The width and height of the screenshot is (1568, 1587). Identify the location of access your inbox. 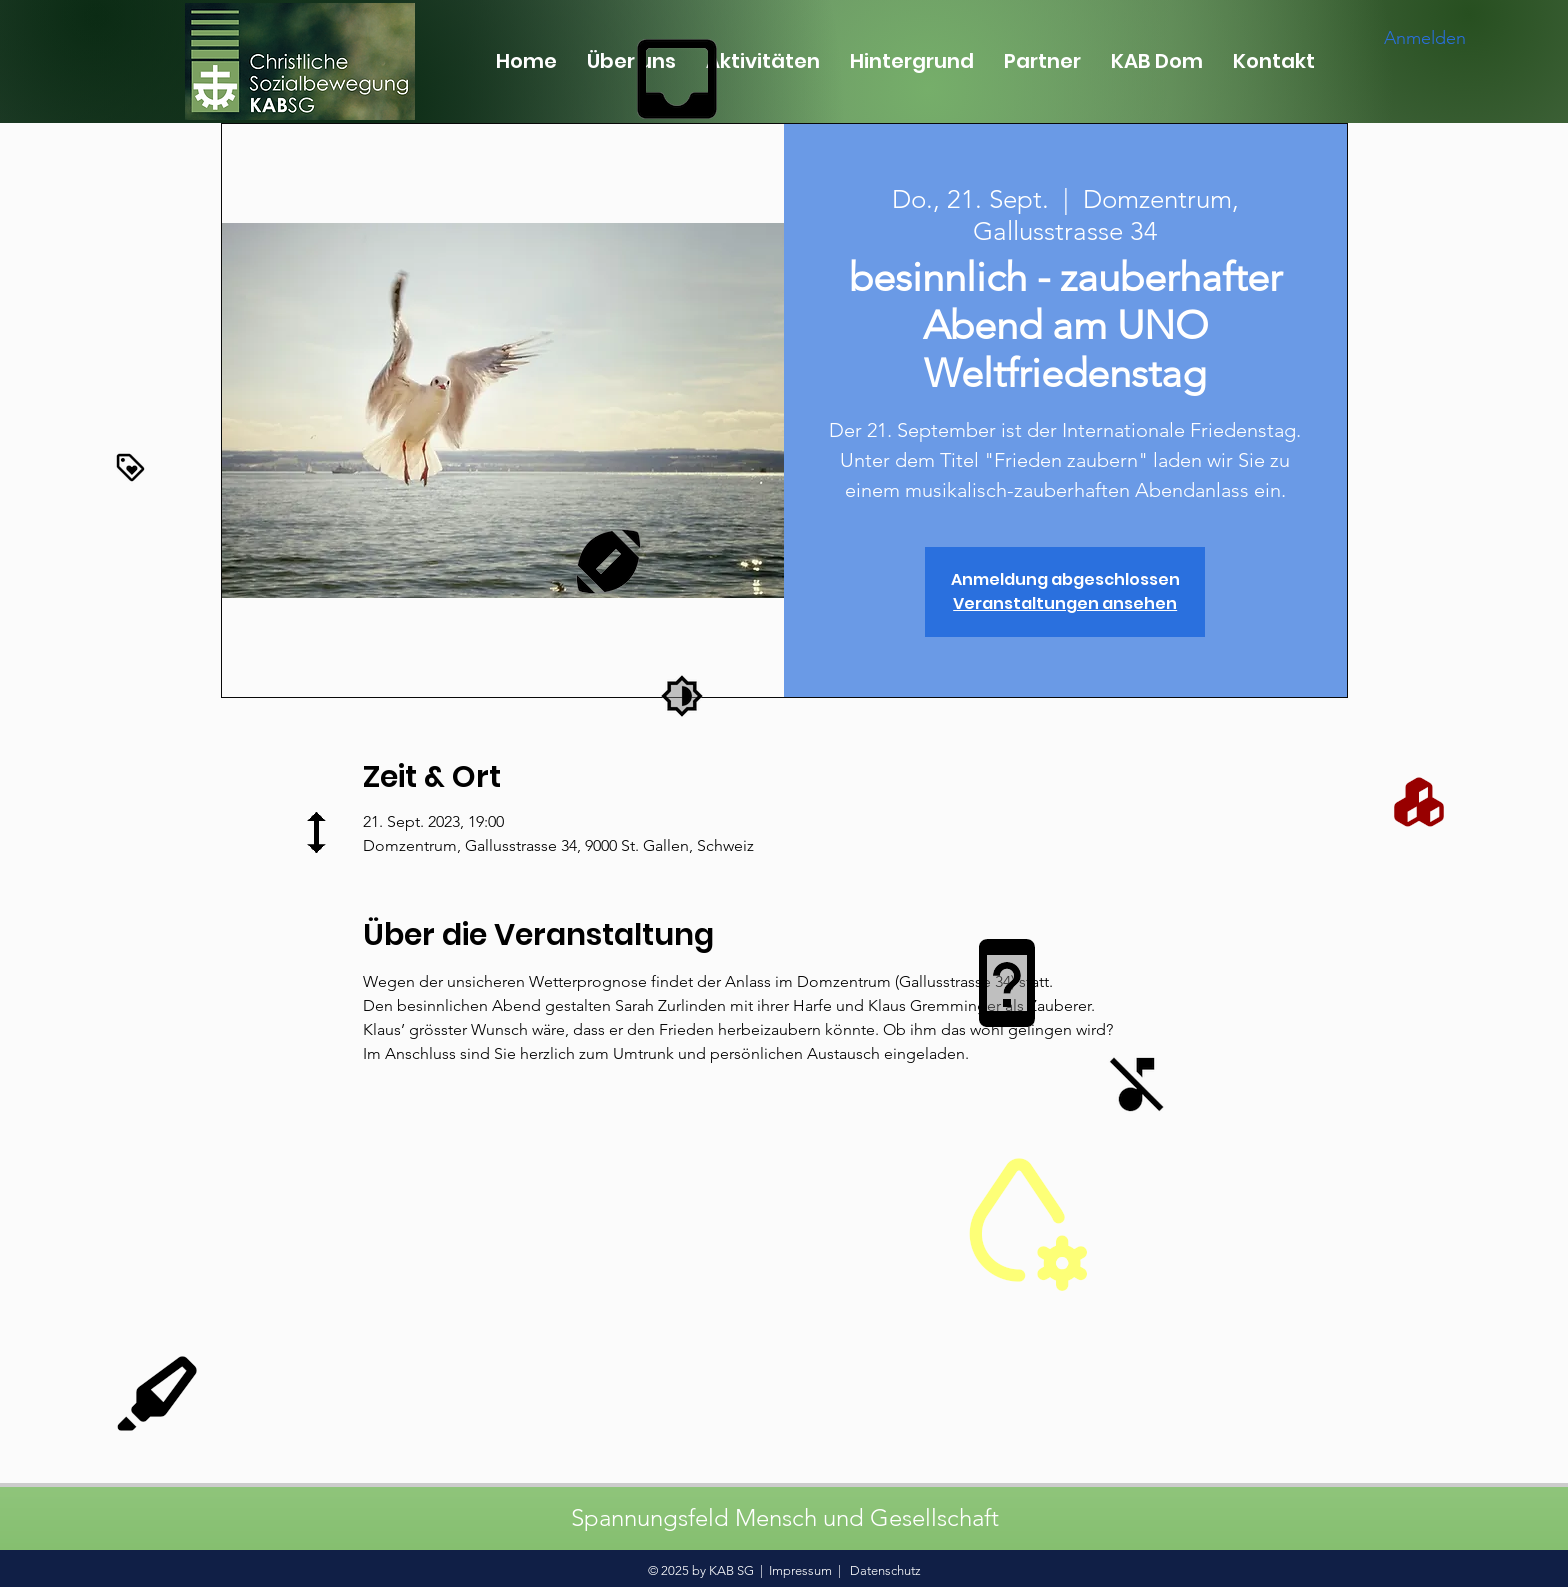
(677, 79).